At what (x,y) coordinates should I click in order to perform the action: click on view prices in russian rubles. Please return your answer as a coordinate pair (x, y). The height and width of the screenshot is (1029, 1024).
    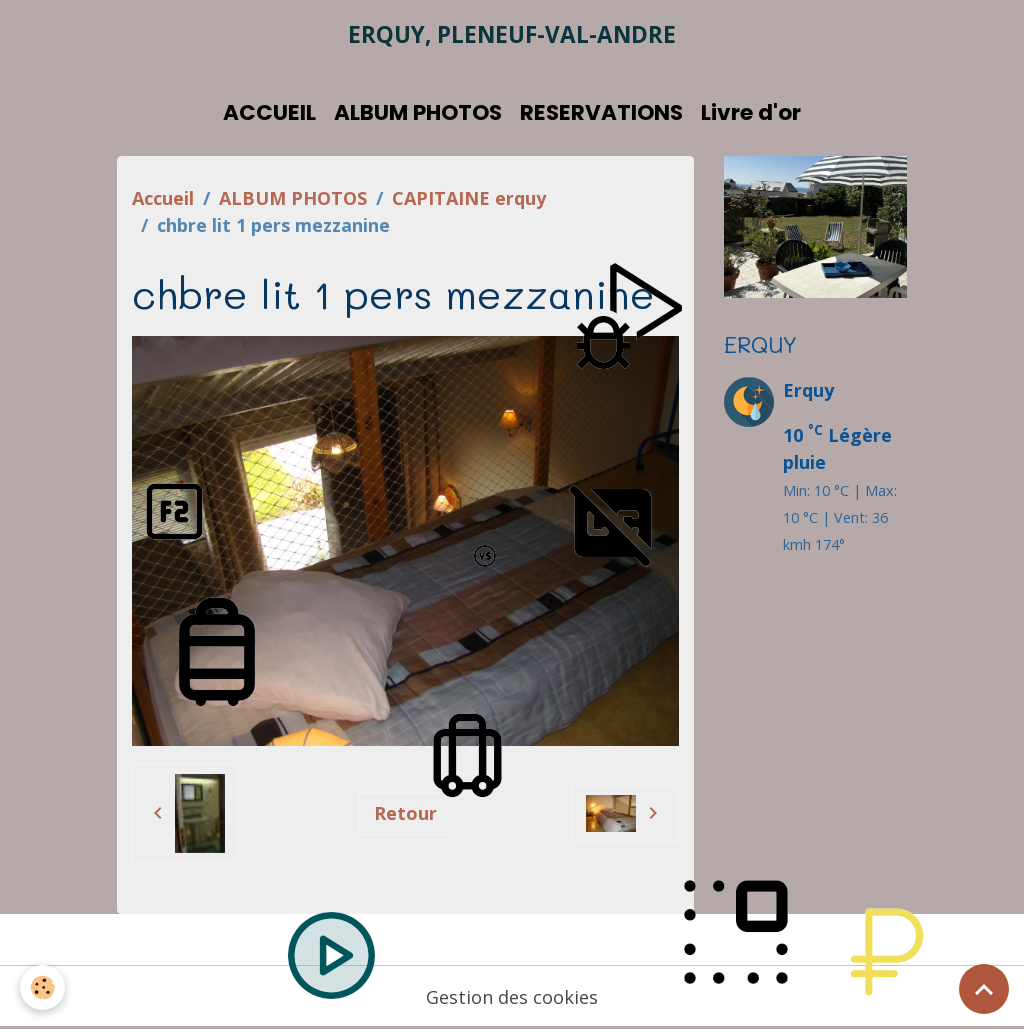
    Looking at the image, I should click on (887, 952).